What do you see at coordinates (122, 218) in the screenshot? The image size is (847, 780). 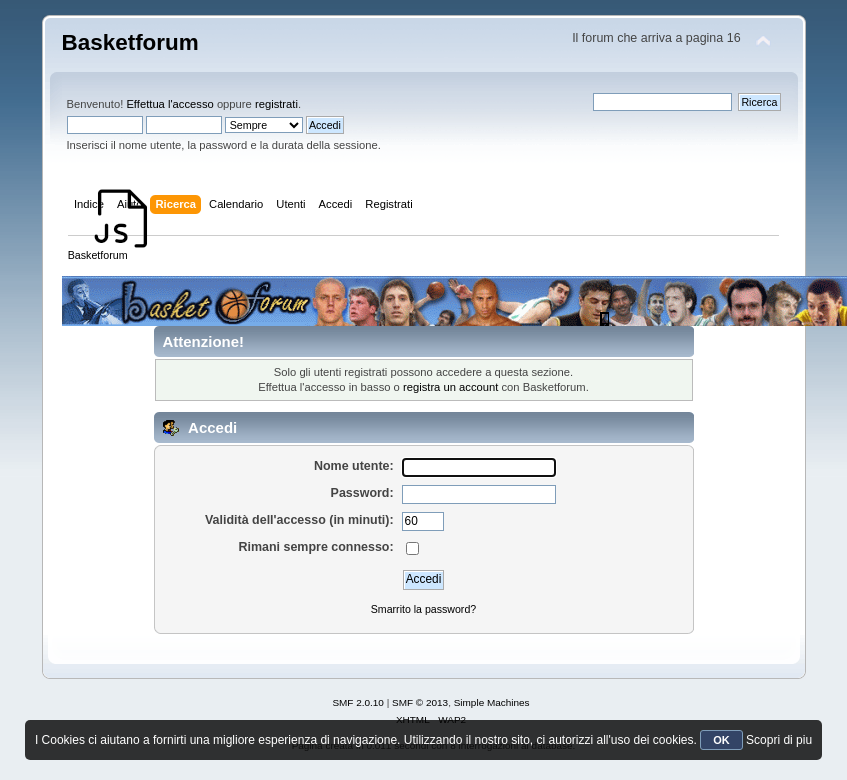 I see `javascript file in a project directory` at bounding box center [122, 218].